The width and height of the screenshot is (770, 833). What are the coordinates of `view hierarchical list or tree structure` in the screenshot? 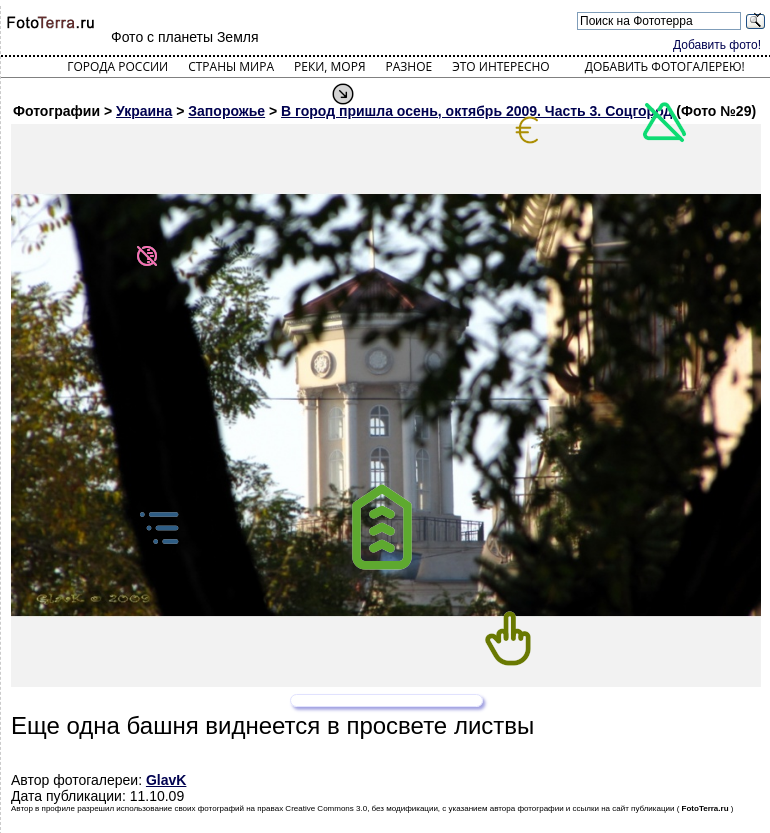 It's located at (158, 528).